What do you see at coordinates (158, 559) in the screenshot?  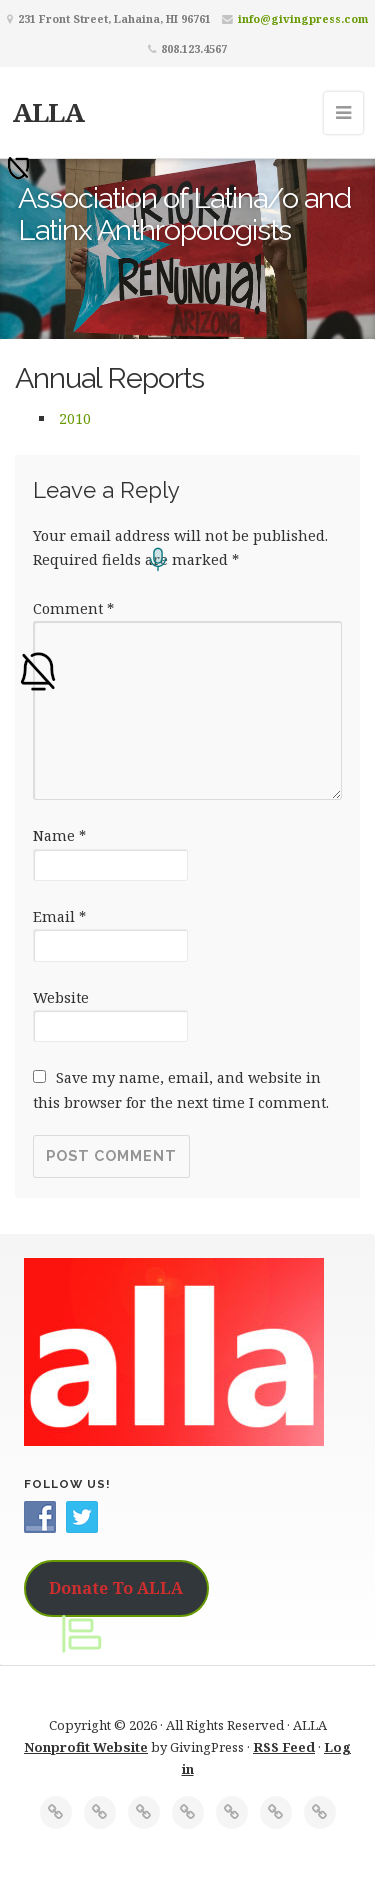 I see `tap to start voice recording` at bounding box center [158, 559].